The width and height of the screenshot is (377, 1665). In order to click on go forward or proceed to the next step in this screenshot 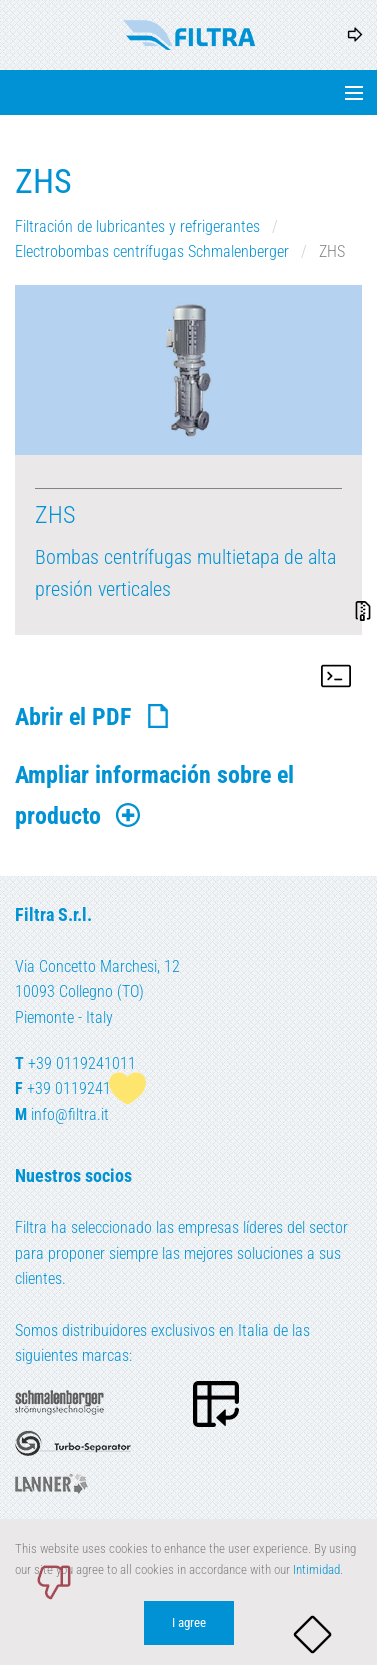, I will do `click(354, 34)`.